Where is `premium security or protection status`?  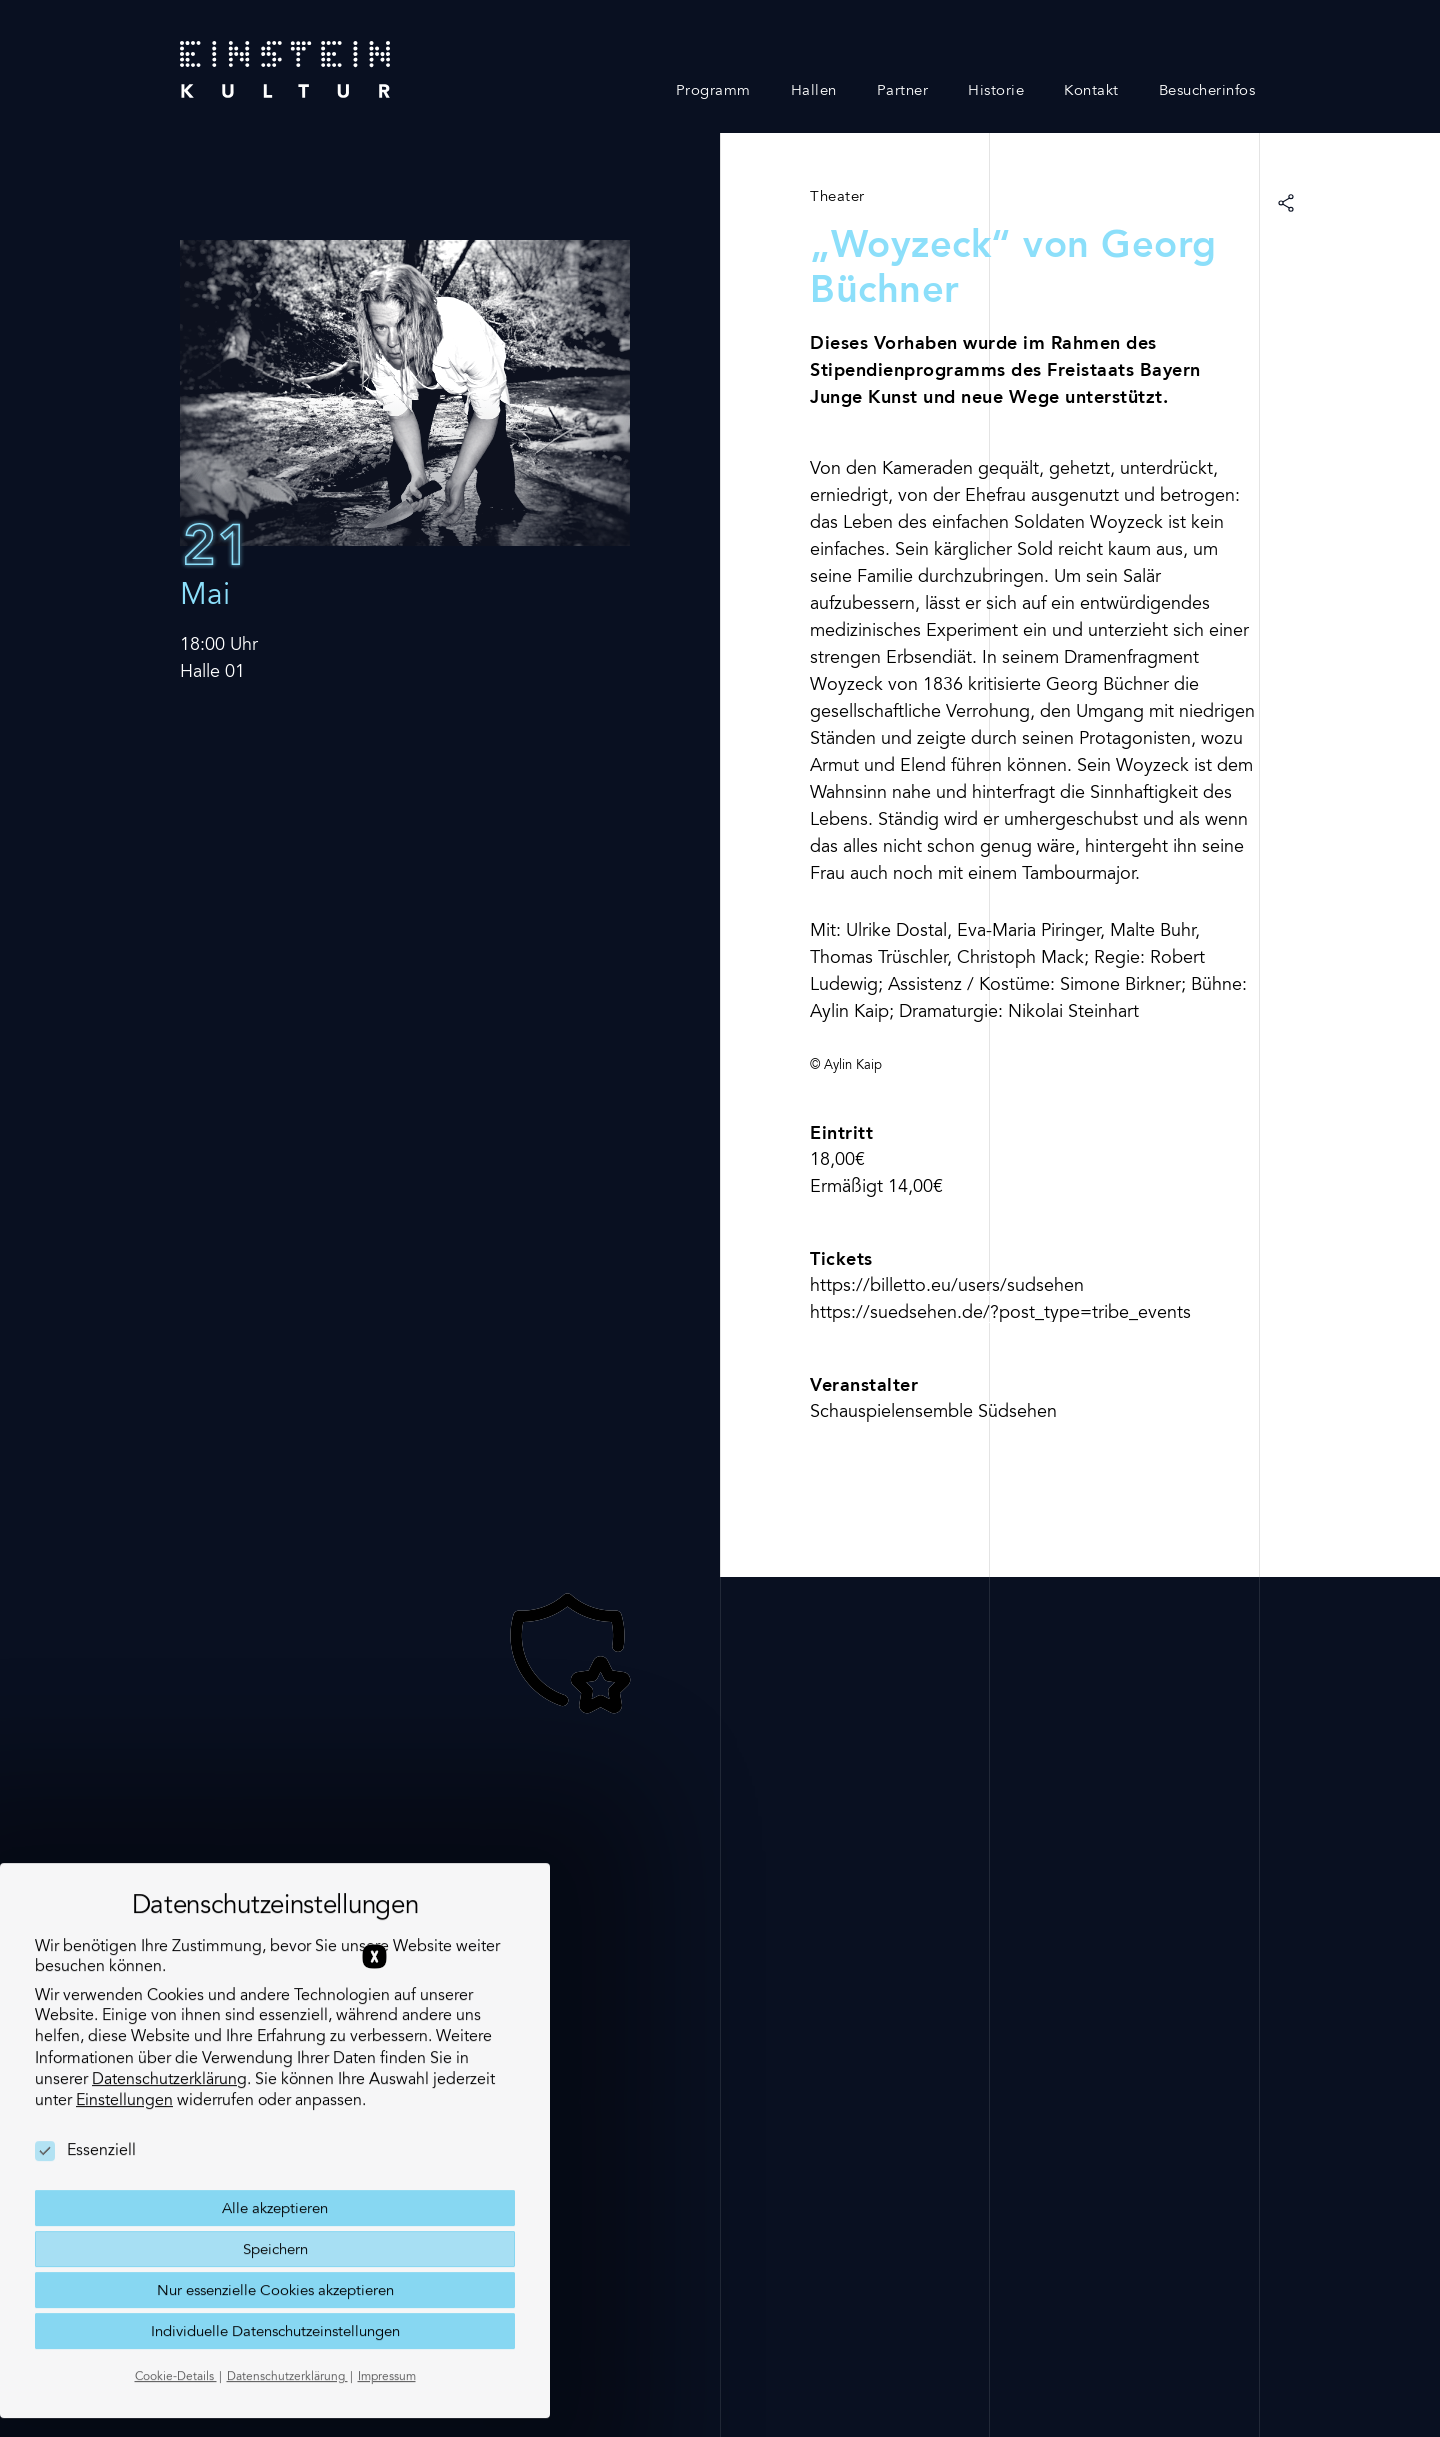 premium security or protection status is located at coordinates (567, 1650).